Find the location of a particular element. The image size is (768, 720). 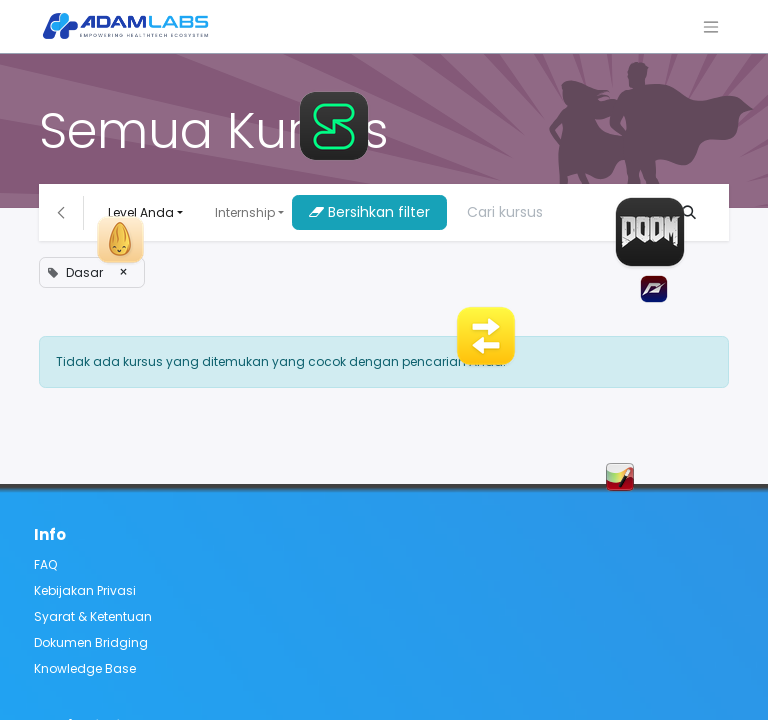

launch DOOM (2016) game is located at coordinates (650, 232).